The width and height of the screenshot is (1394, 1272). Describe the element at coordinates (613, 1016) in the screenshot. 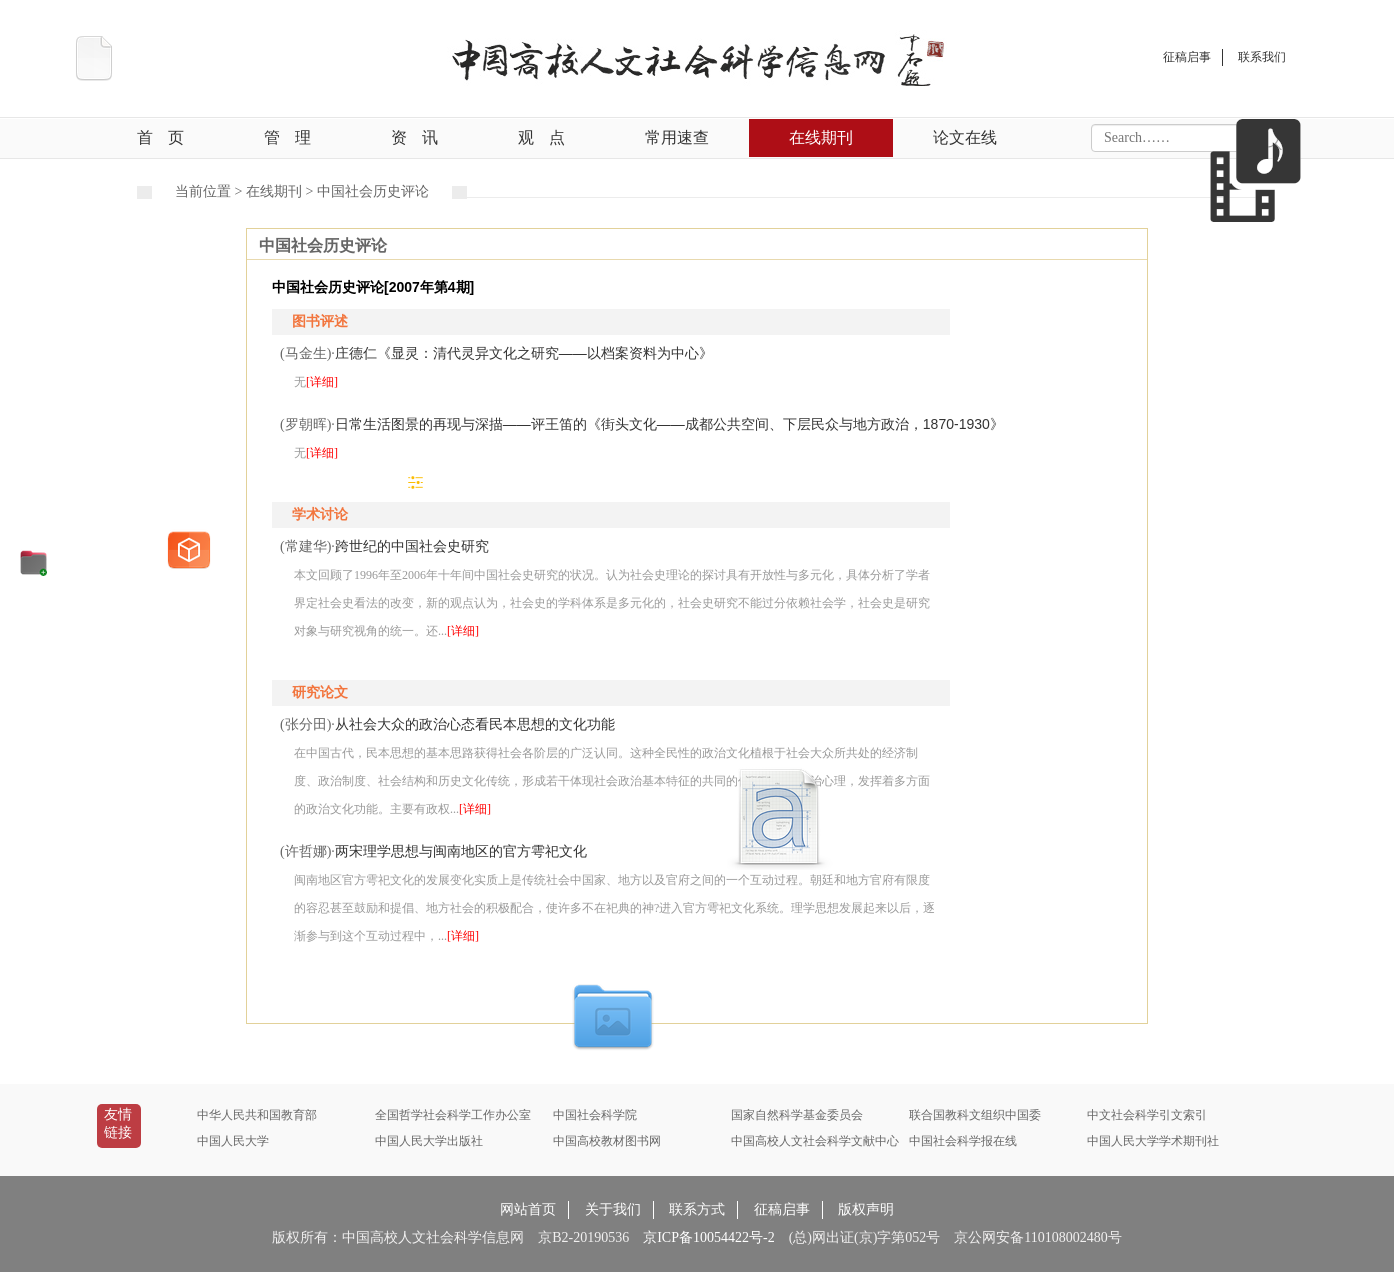

I see `open your pictures folder` at that location.